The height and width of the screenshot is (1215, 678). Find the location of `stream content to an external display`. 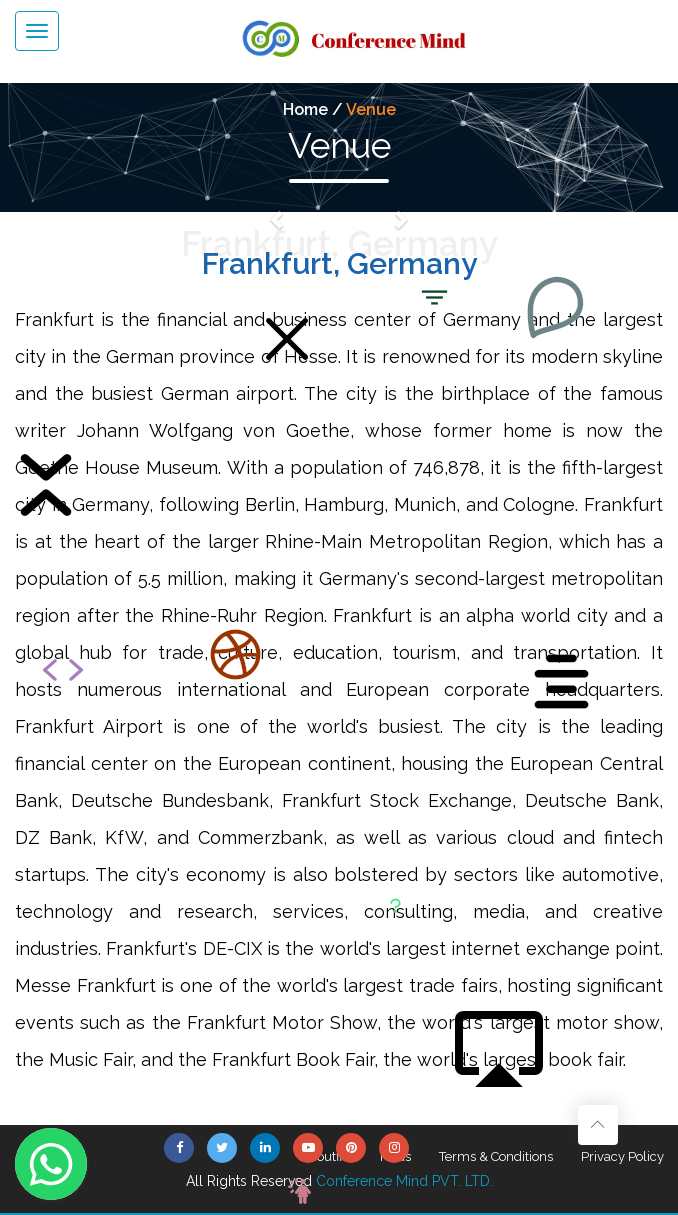

stream content to an external display is located at coordinates (499, 1047).